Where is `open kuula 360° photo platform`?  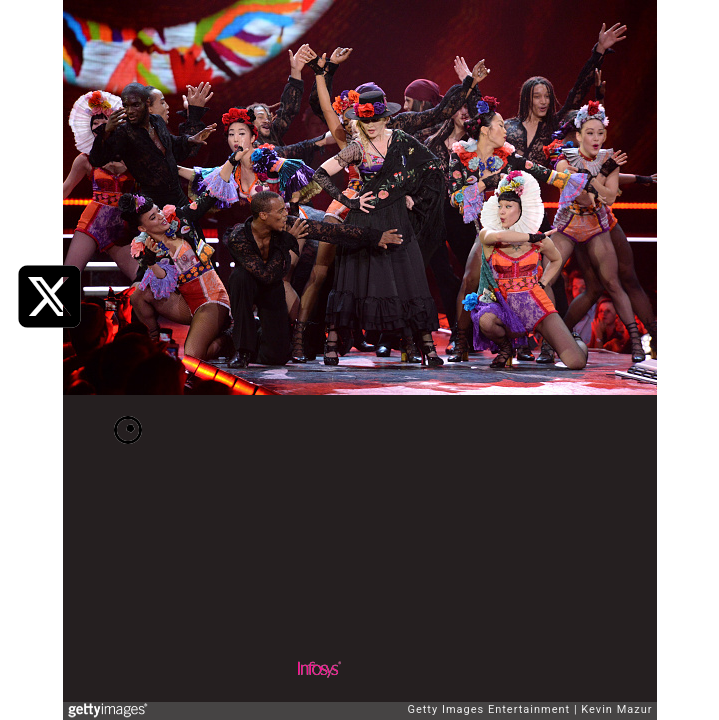
open kuula 360° photo platform is located at coordinates (128, 430).